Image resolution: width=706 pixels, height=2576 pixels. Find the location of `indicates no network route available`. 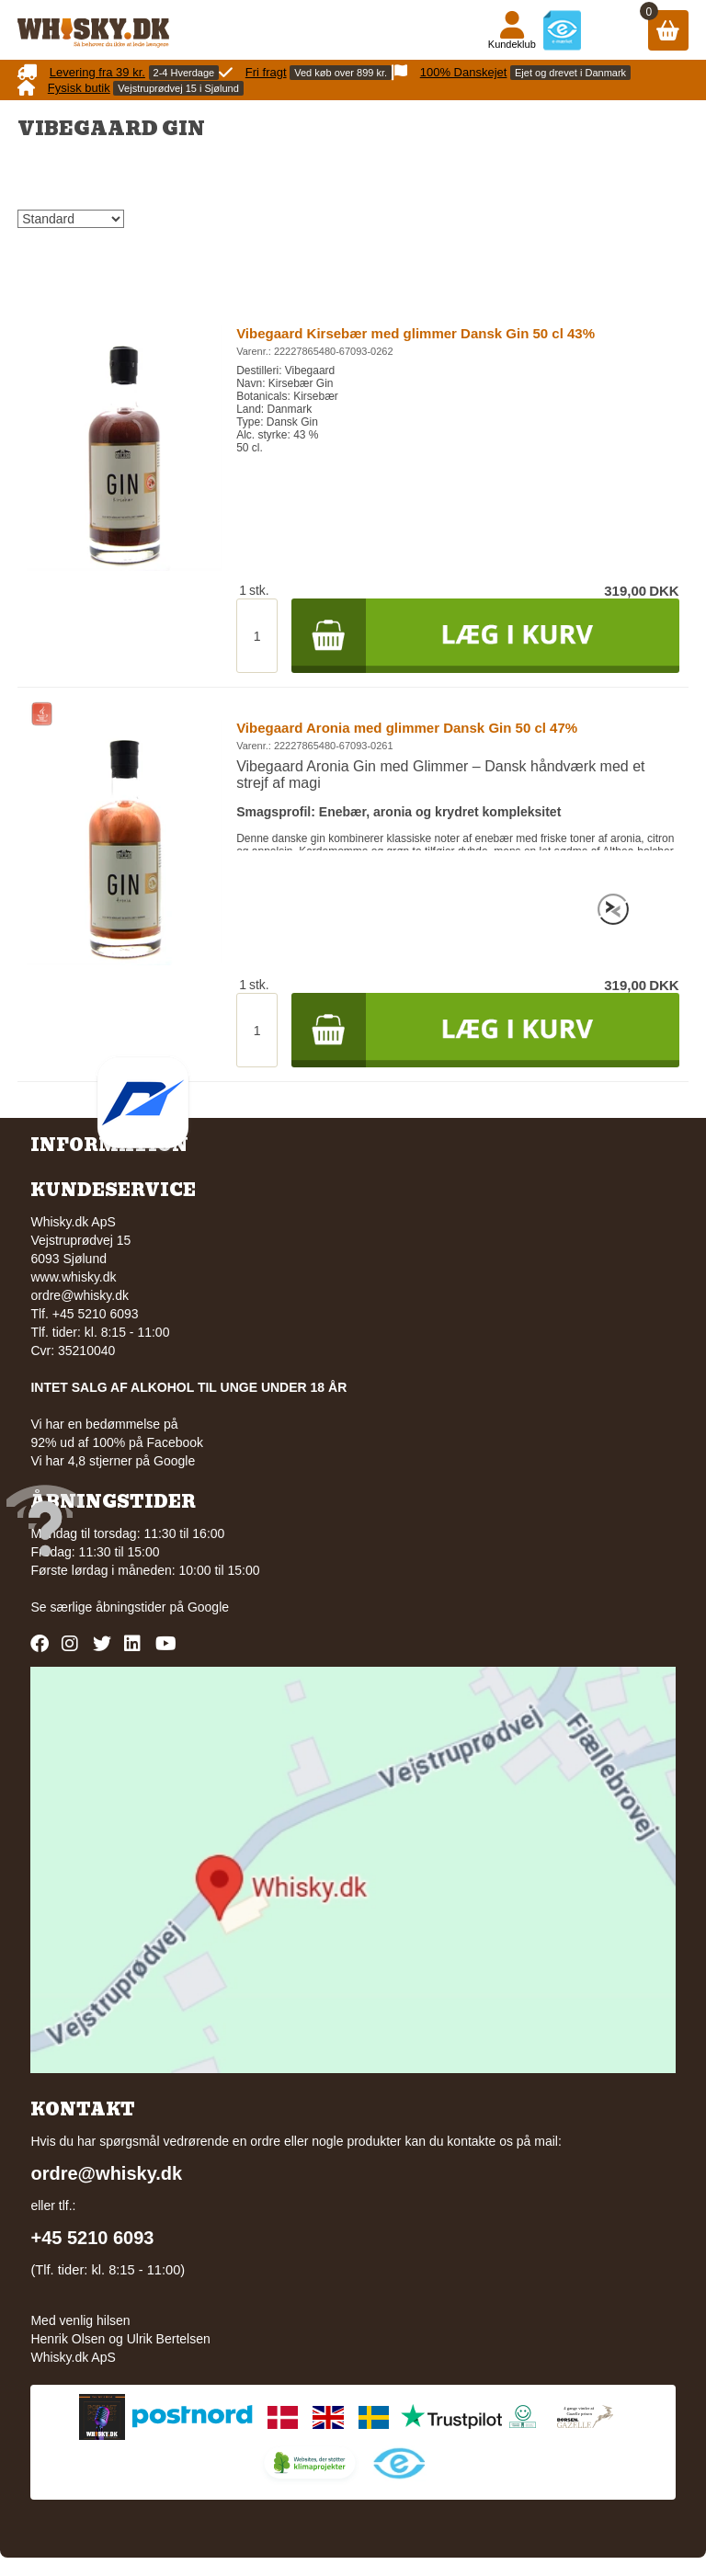

indicates no network route available is located at coordinates (45, 1518).